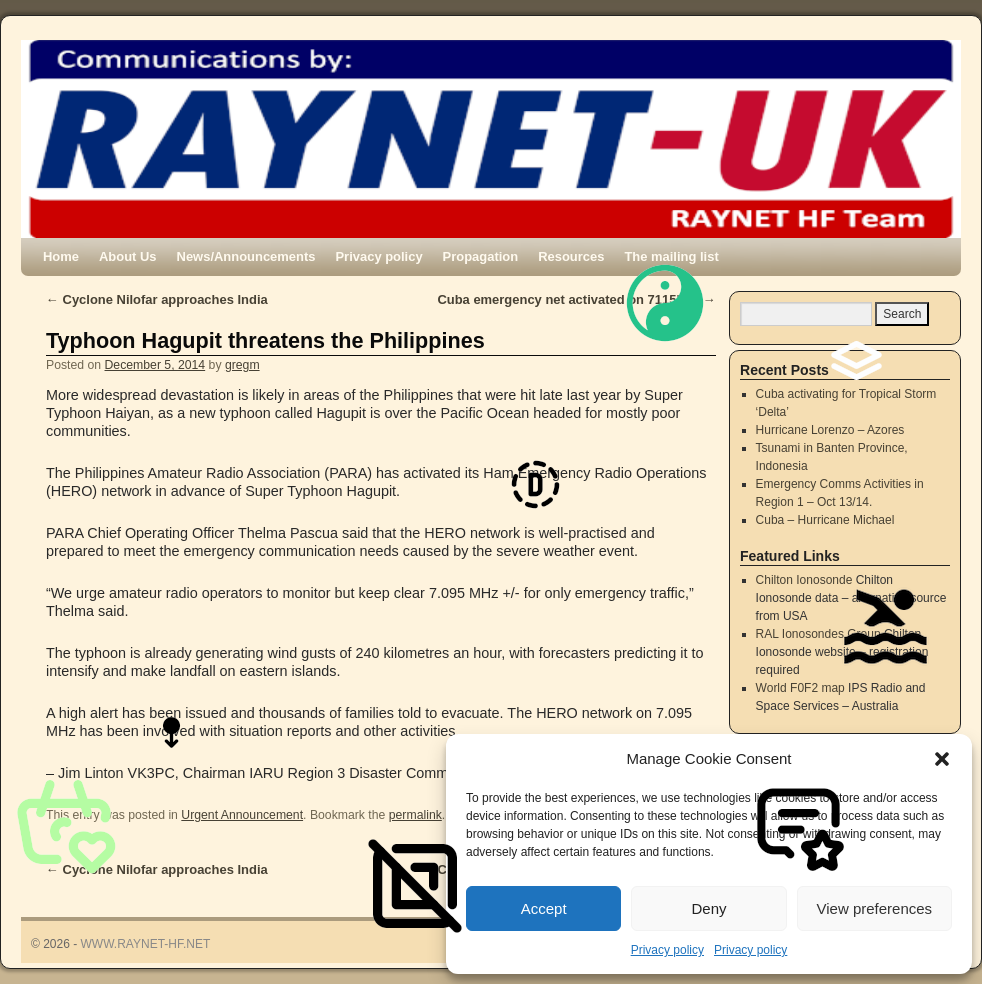 The image size is (982, 984). Describe the element at coordinates (798, 825) in the screenshot. I see `view starred or favorite messages` at that location.